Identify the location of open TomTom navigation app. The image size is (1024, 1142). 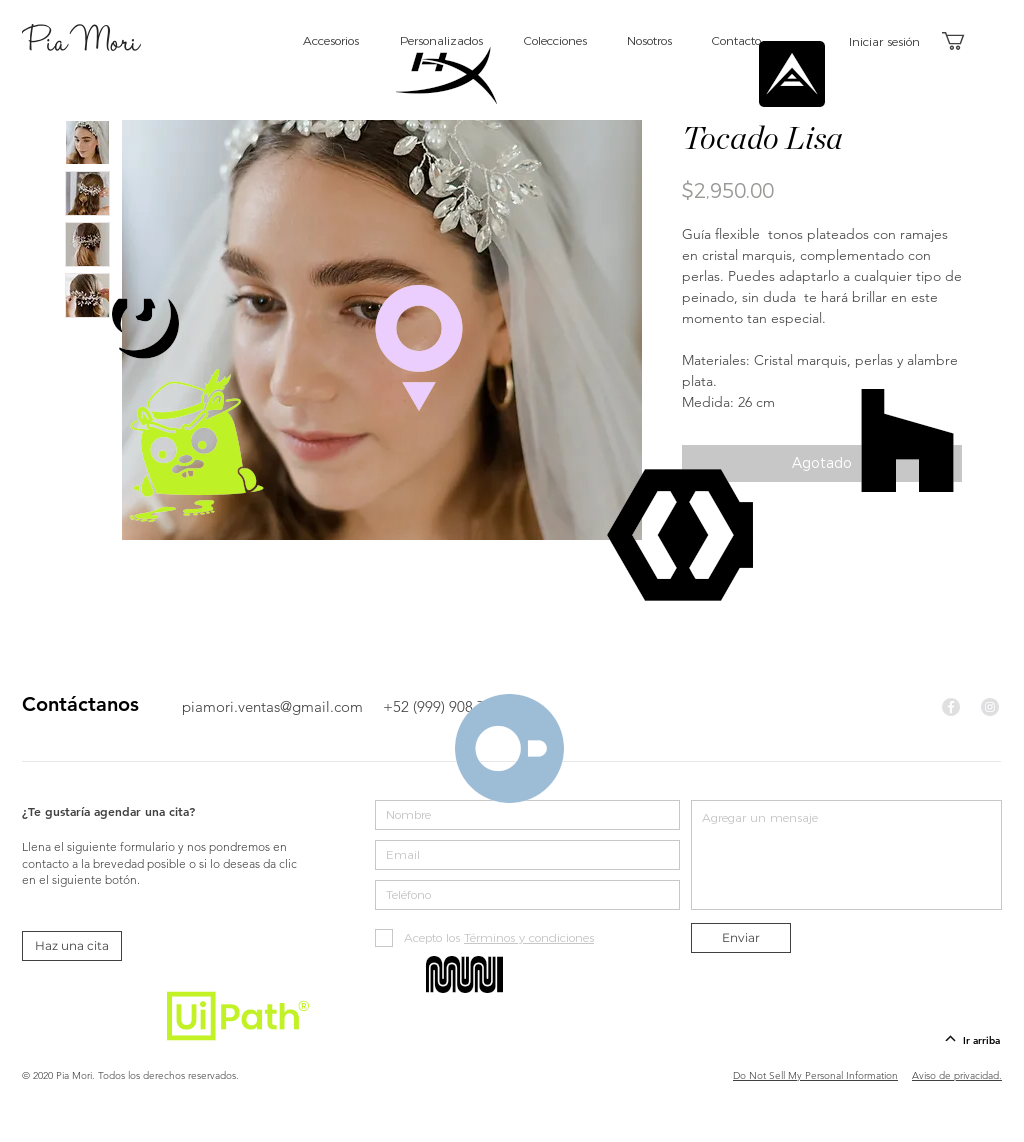
(419, 348).